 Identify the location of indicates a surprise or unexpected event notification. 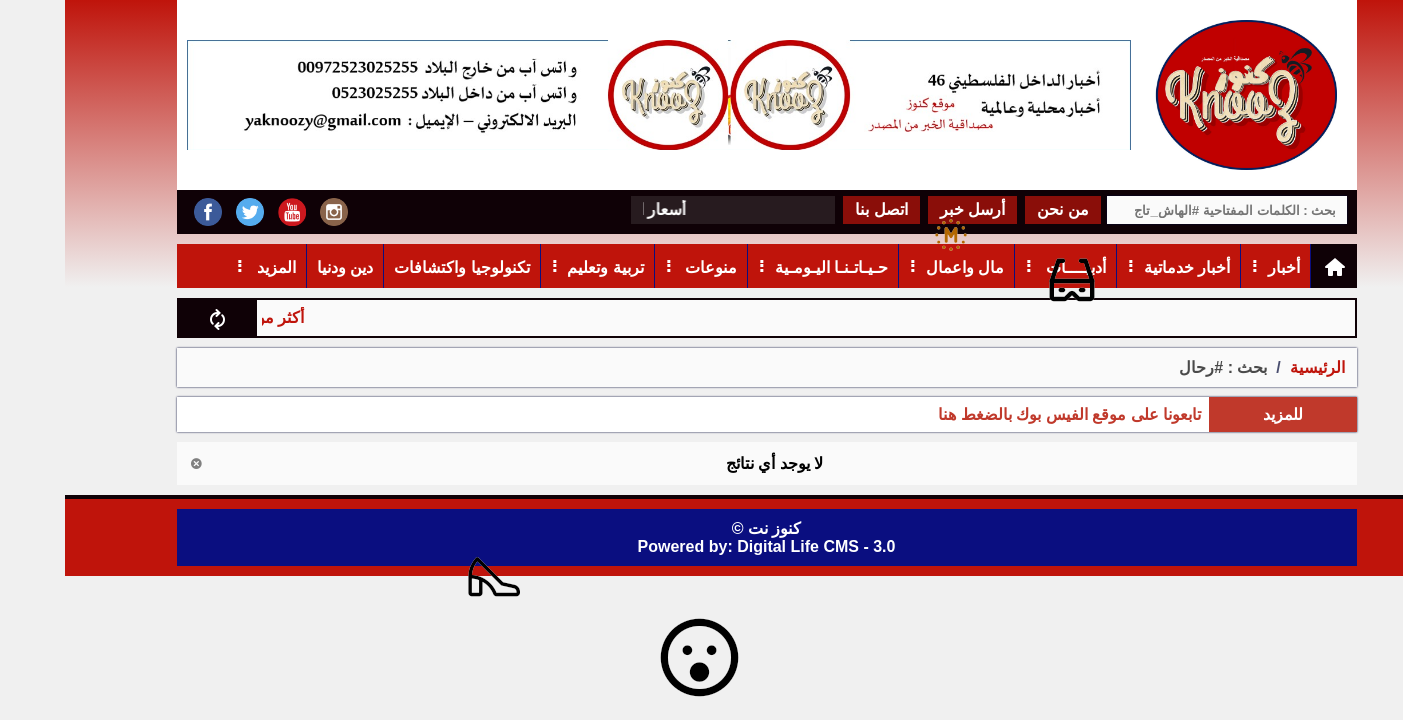
(699, 657).